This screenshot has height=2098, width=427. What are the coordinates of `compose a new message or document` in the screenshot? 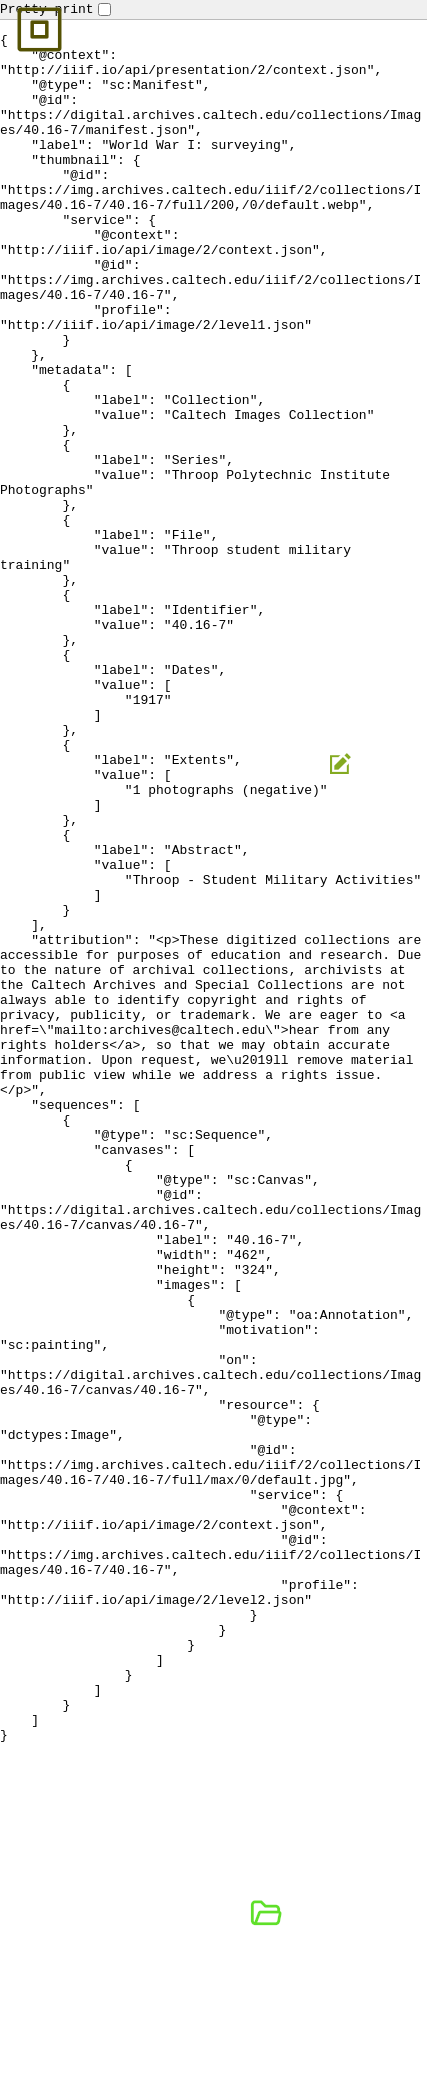 It's located at (340, 763).